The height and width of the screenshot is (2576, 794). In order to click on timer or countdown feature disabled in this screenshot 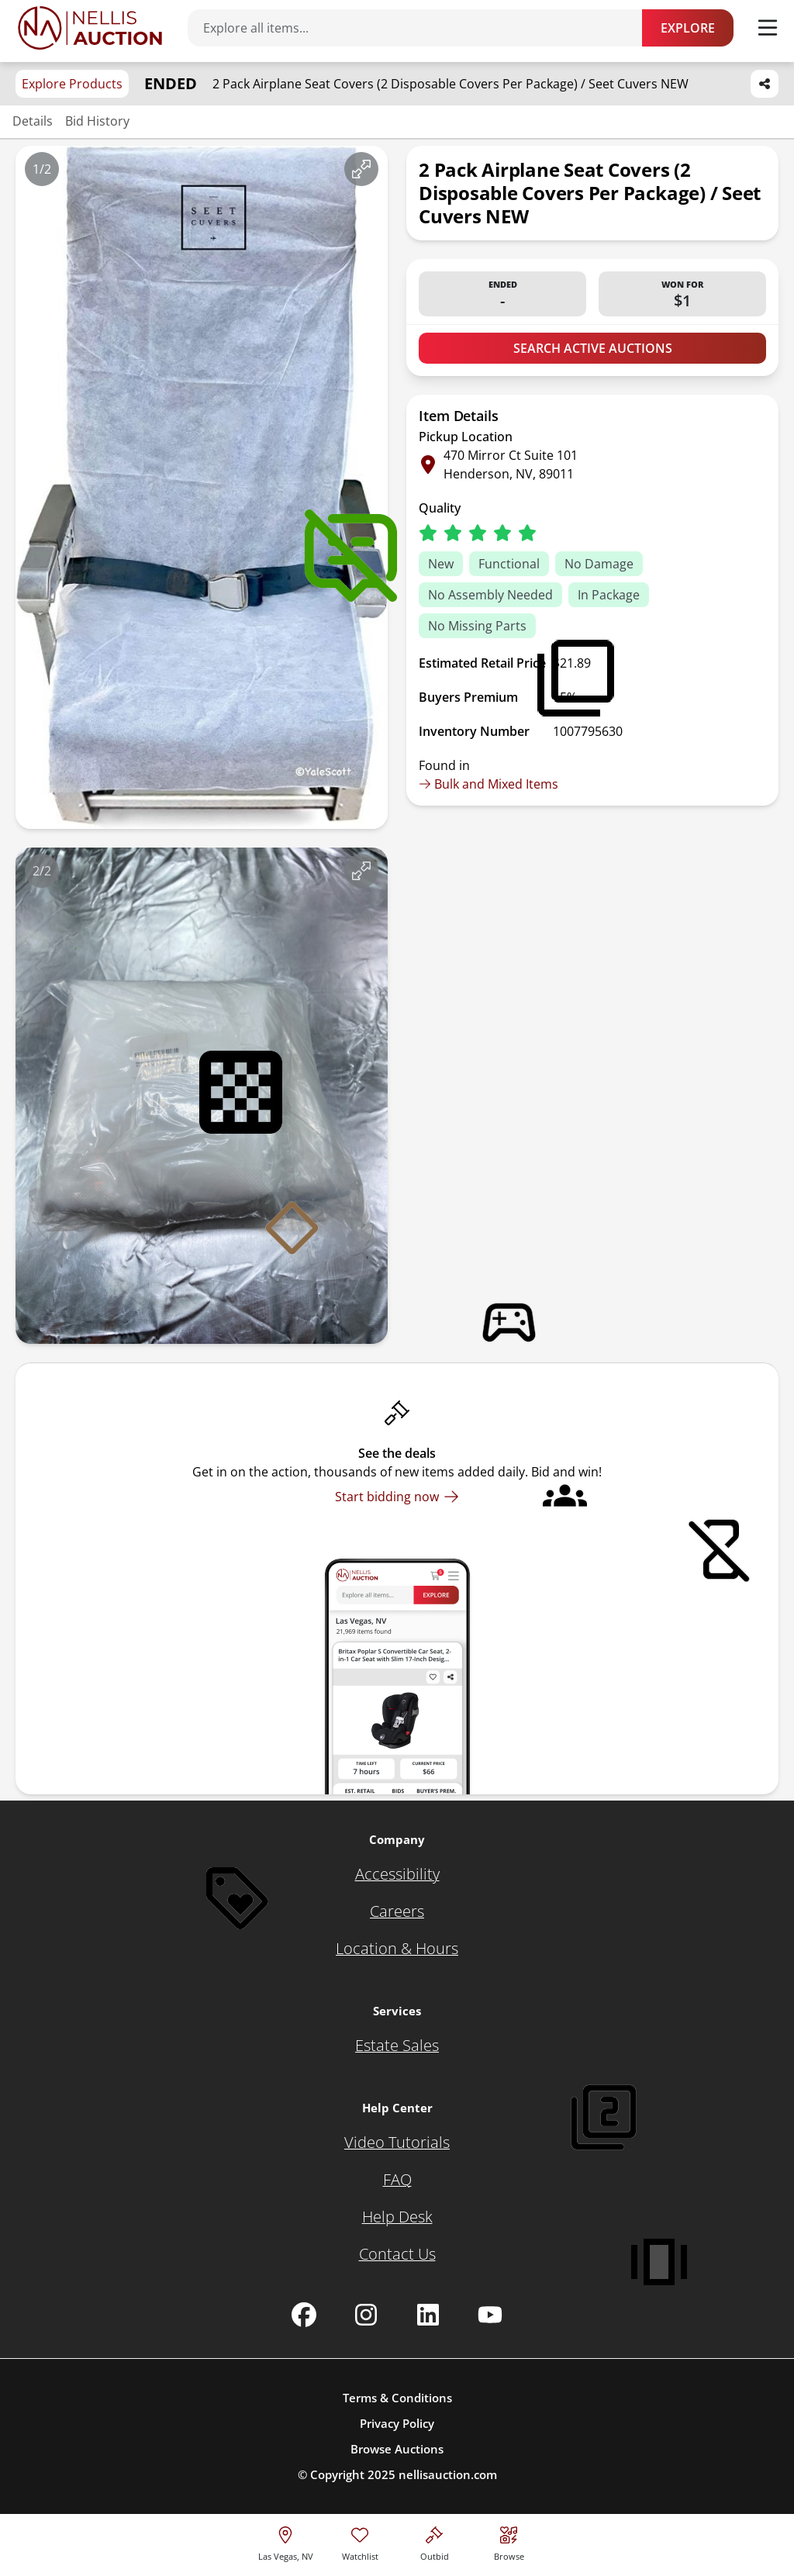, I will do `click(721, 1549)`.